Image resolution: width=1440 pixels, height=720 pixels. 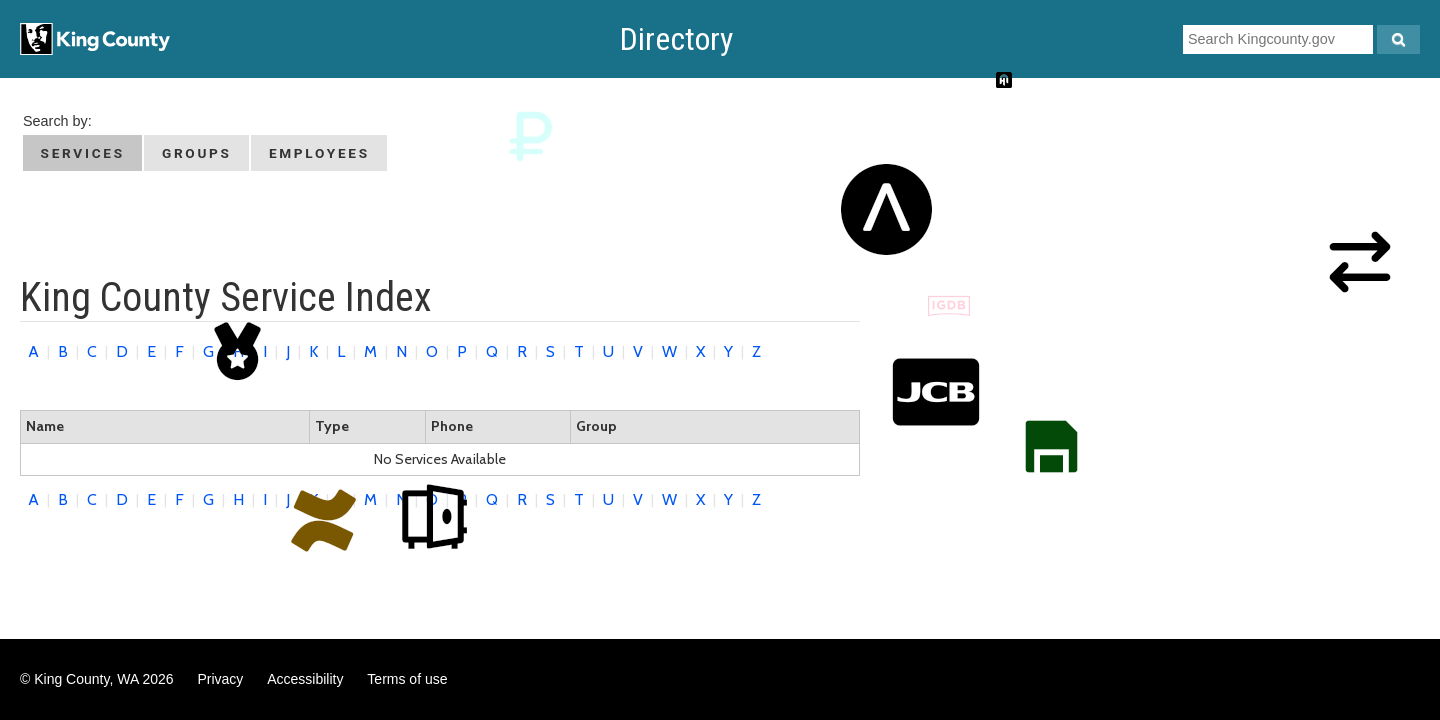 What do you see at coordinates (886, 209) in the screenshot?
I see `open the lydia mobile payment app` at bounding box center [886, 209].